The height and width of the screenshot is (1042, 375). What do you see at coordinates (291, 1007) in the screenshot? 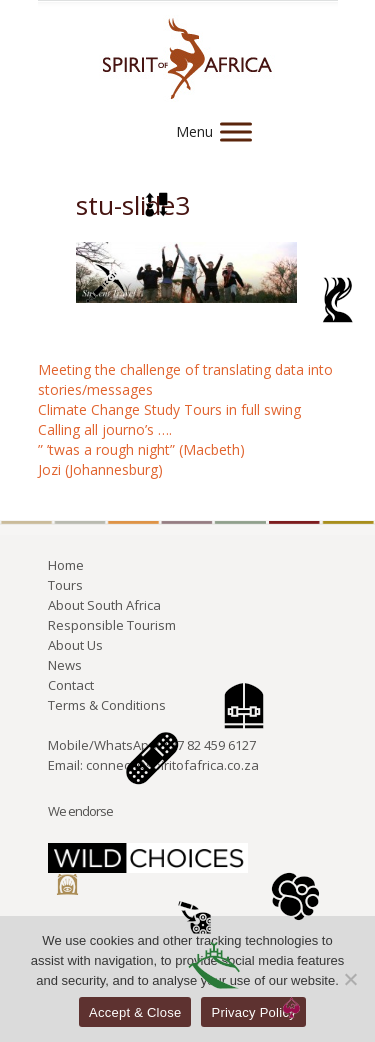
I see `indicates a hot streak or winning hand in a card game` at bounding box center [291, 1007].